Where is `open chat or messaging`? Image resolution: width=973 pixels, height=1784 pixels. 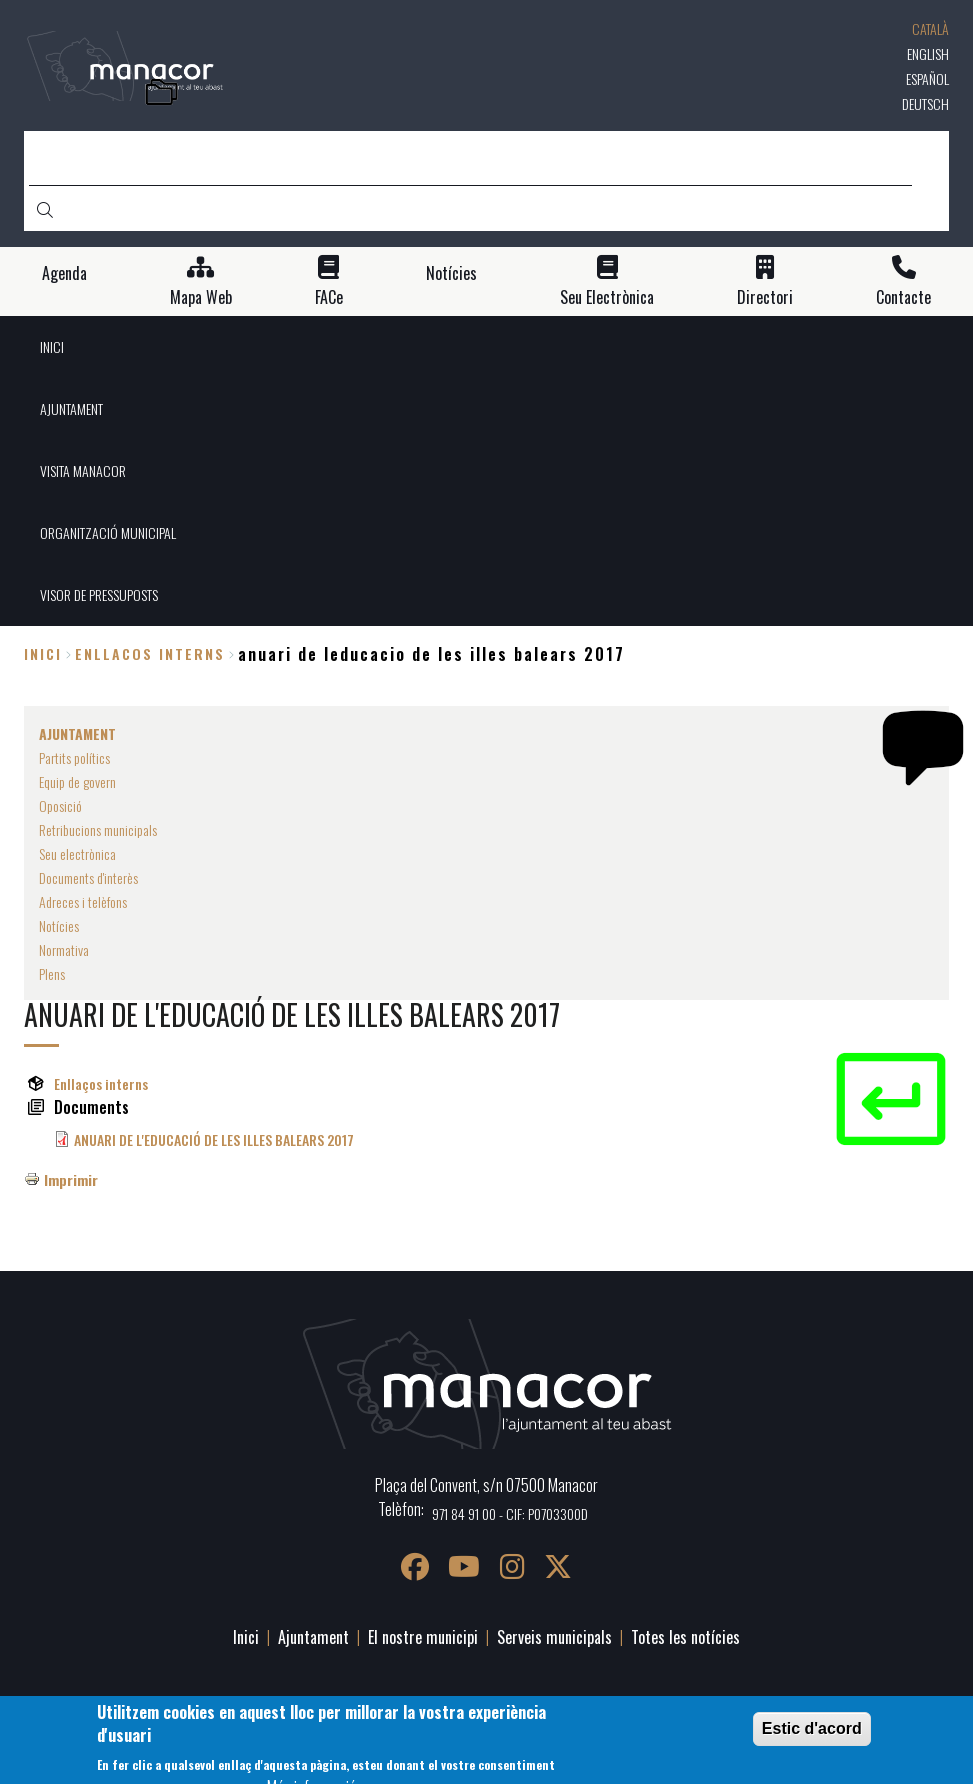
open chat or messaging is located at coordinates (923, 748).